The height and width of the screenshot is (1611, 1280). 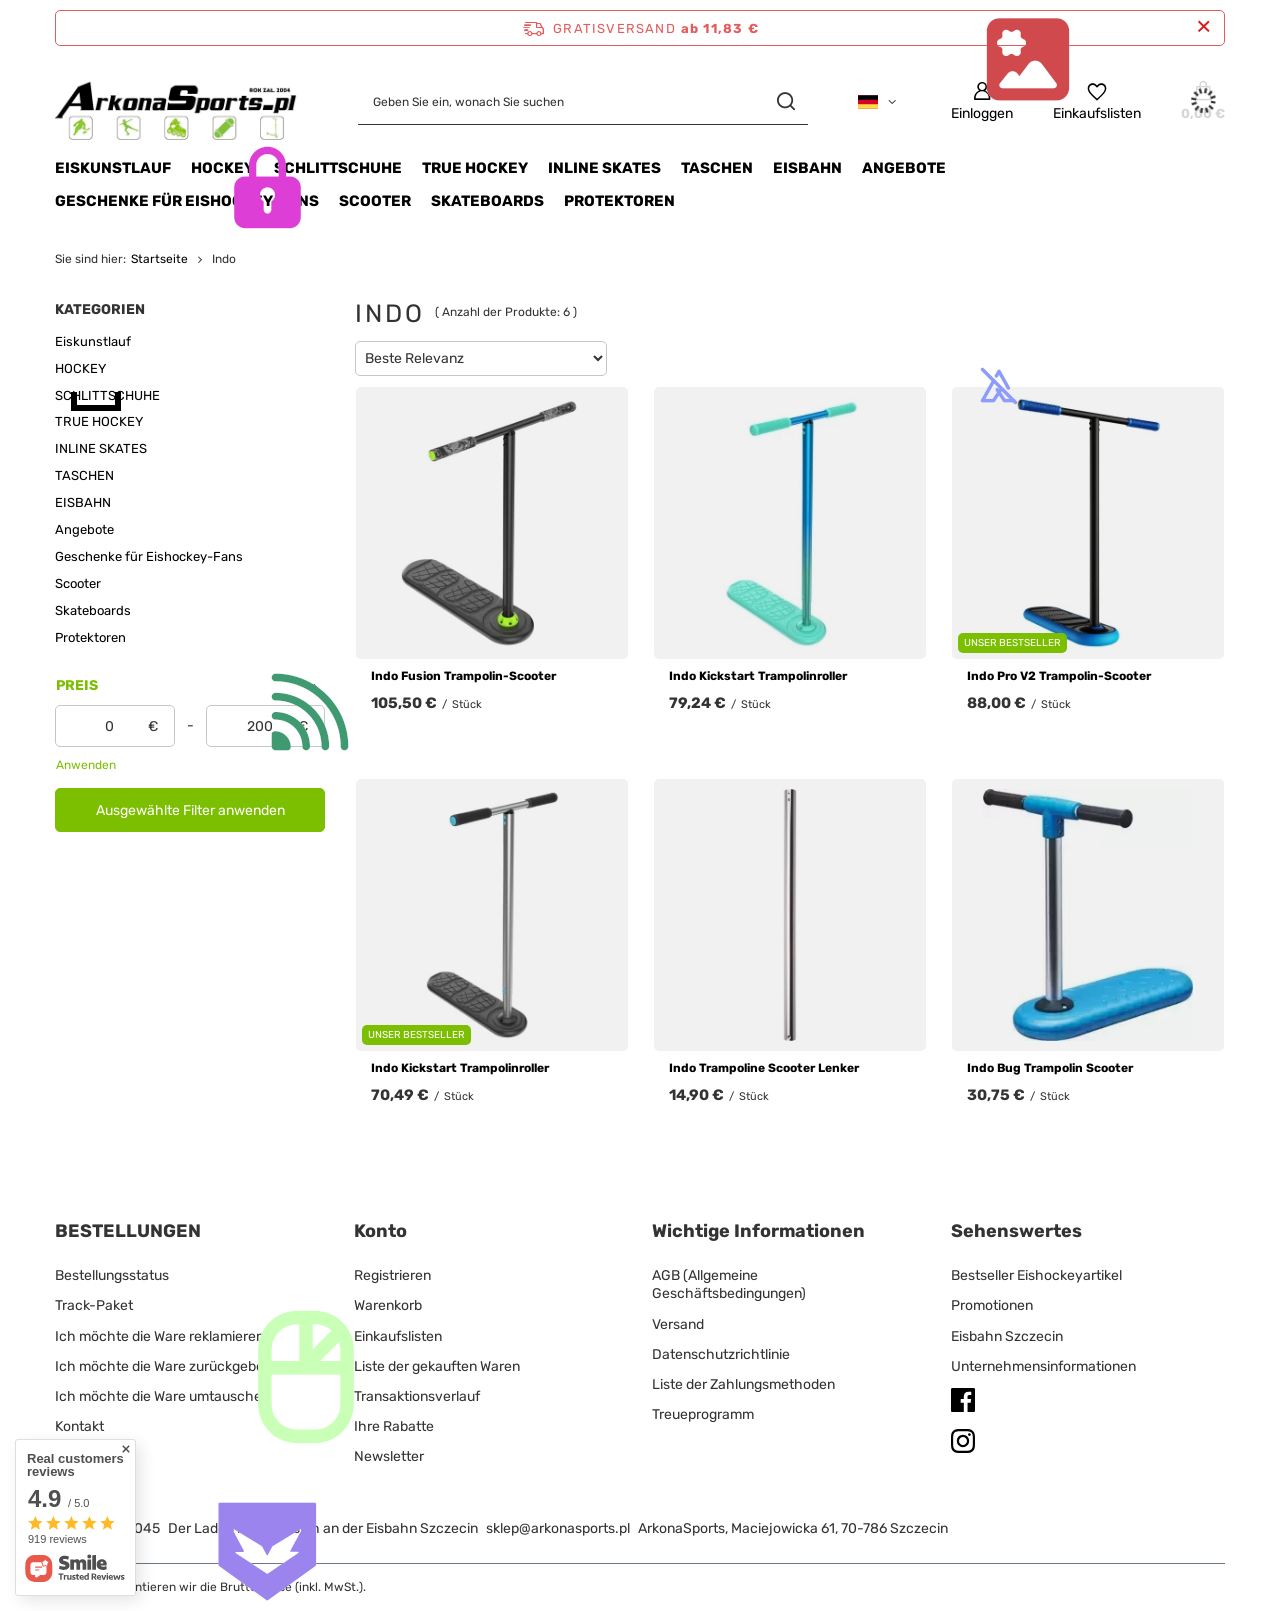 What do you see at coordinates (306, 1377) in the screenshot?
I see `right-click action or context menu trigger` at bounding box center [306, 1377].